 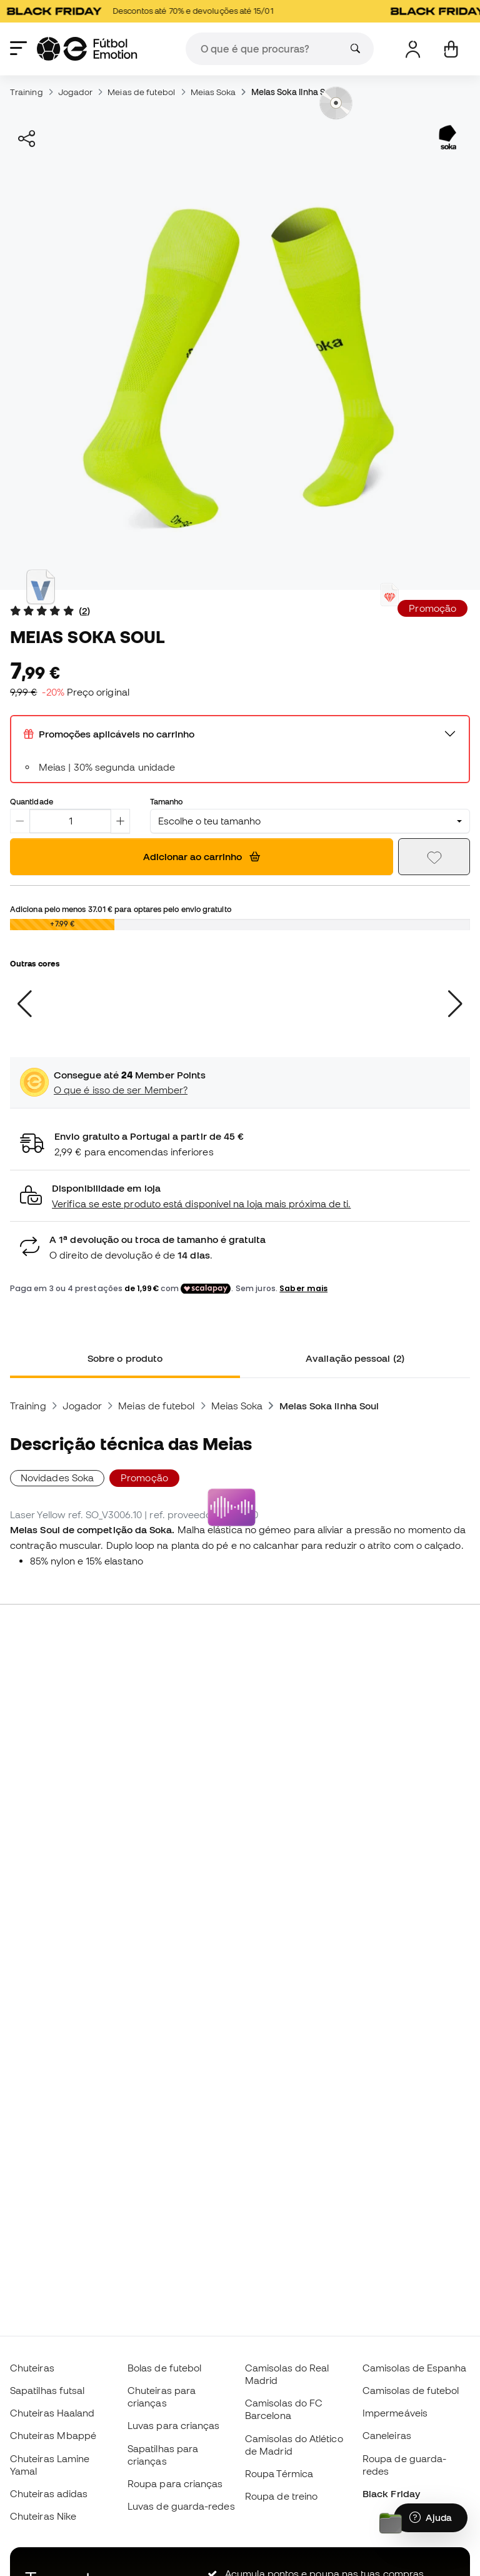 What do you see at coordinates (391, 2523) in the screenshot?
I see `open folder to view contents` at bounding box center [391, 2523].